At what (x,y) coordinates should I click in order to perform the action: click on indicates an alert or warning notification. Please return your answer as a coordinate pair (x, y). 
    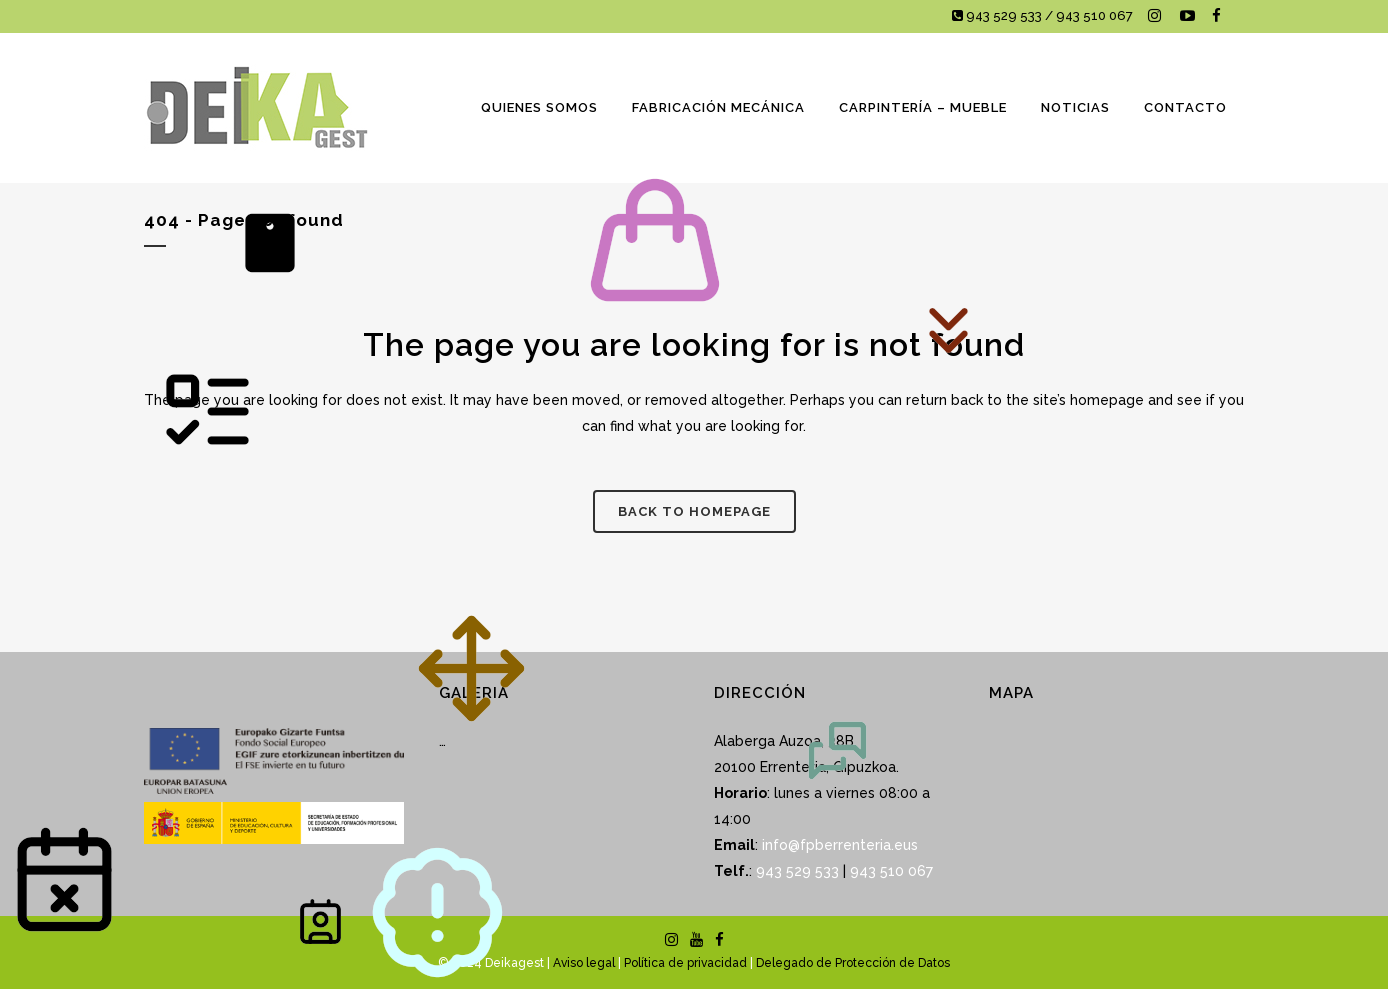
    Looking at the image, I should click on (437, 912).